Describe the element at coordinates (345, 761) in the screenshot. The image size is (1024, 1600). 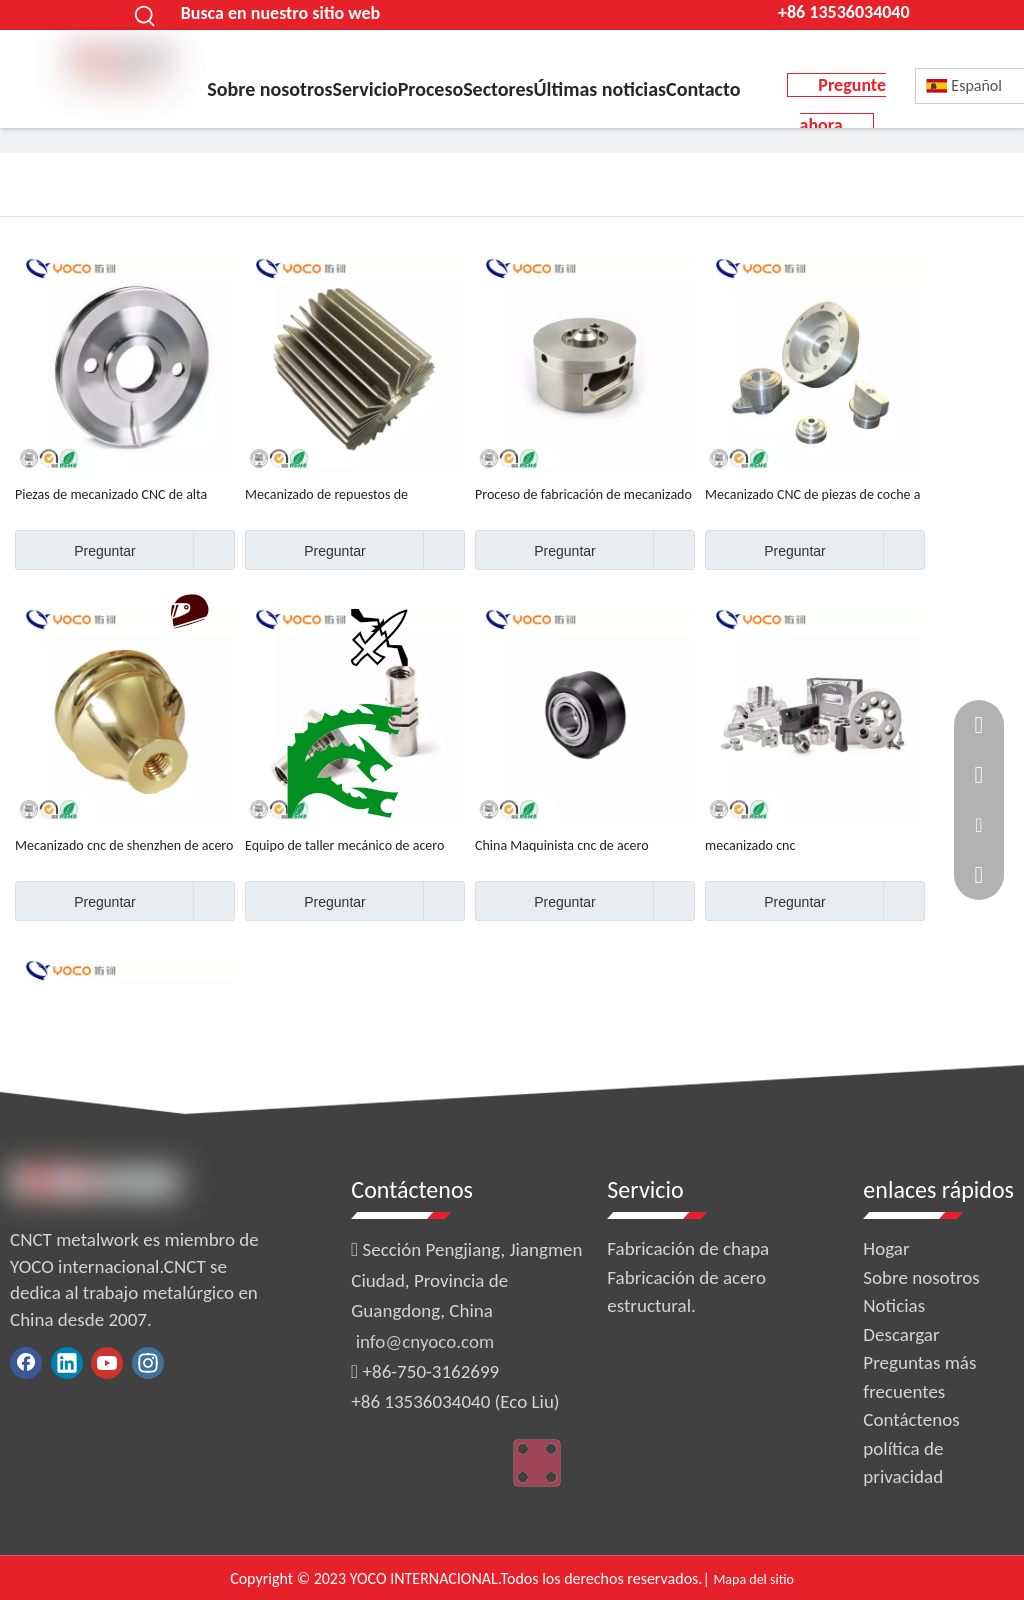
I see `select hydra creature or monster type` at that location.